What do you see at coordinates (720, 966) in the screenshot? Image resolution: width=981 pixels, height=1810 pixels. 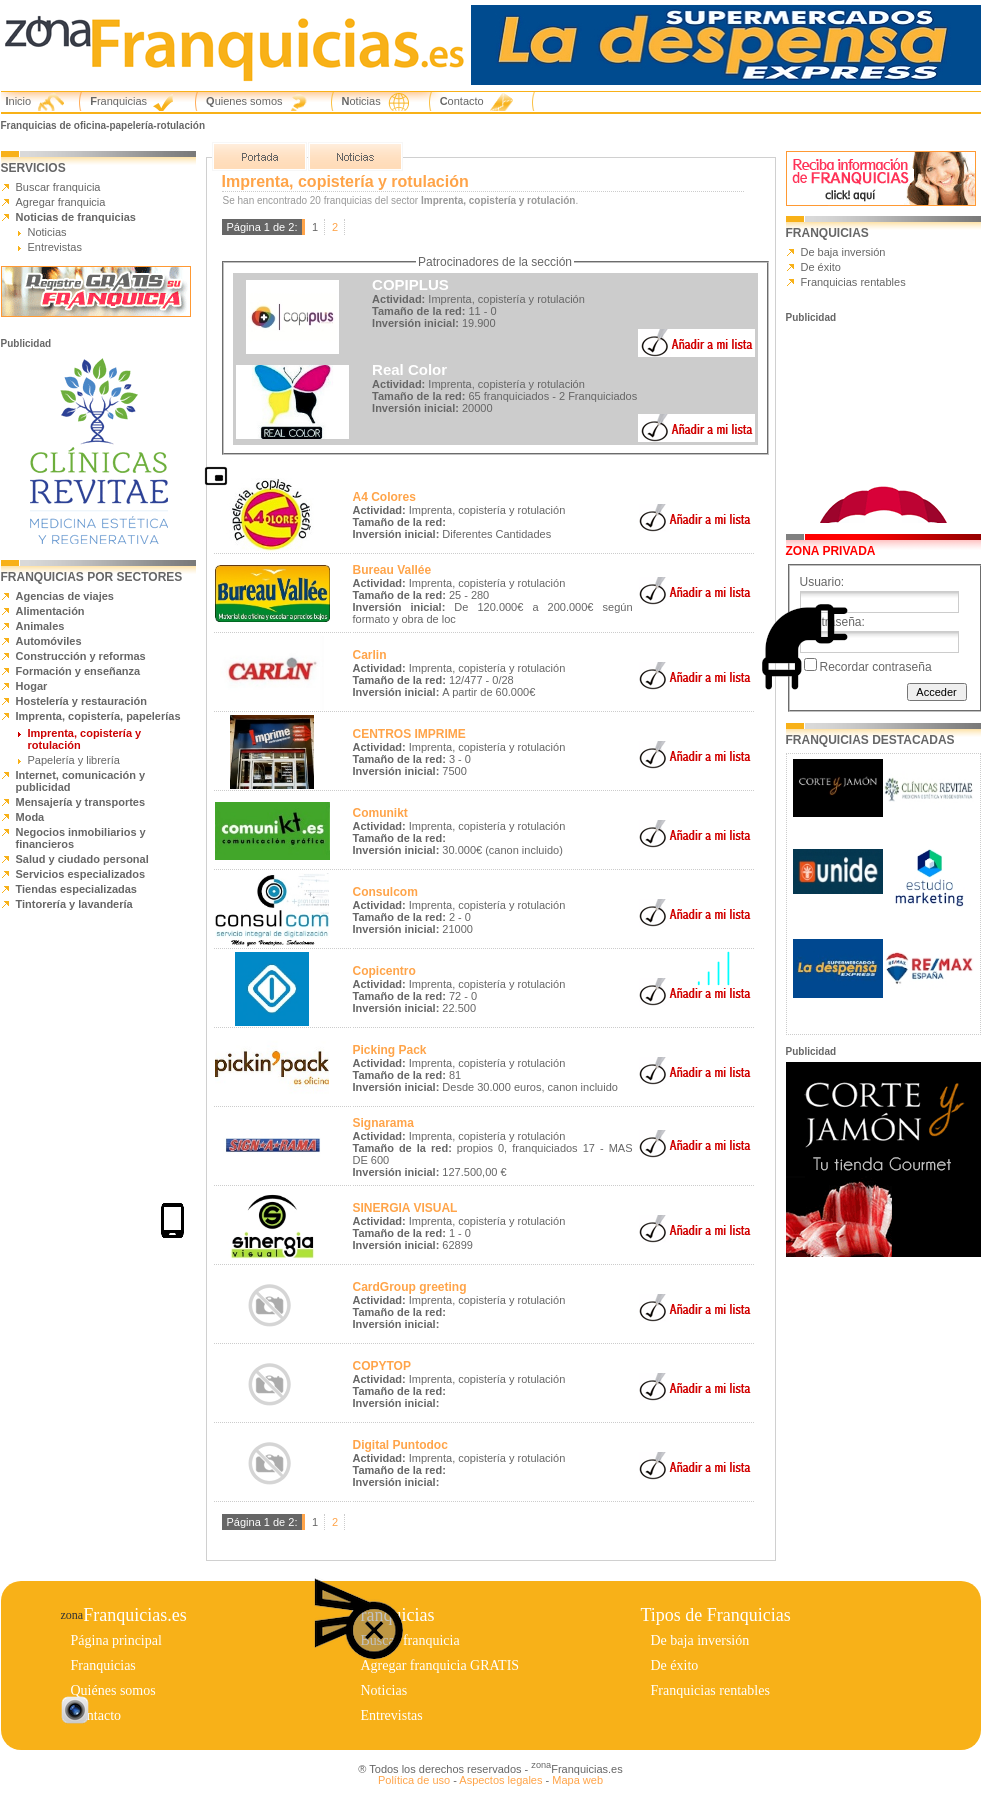 I see `indicates strong cellular network signal` at bounding box center [720, 966].